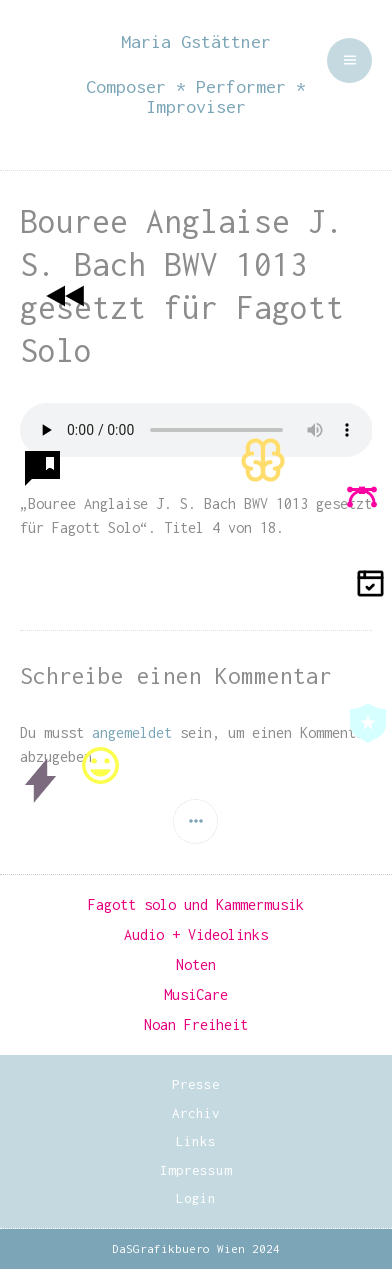 This screenshot has height=1269, width=392. I want to click on access saved comments or notes, so click(42, 468).